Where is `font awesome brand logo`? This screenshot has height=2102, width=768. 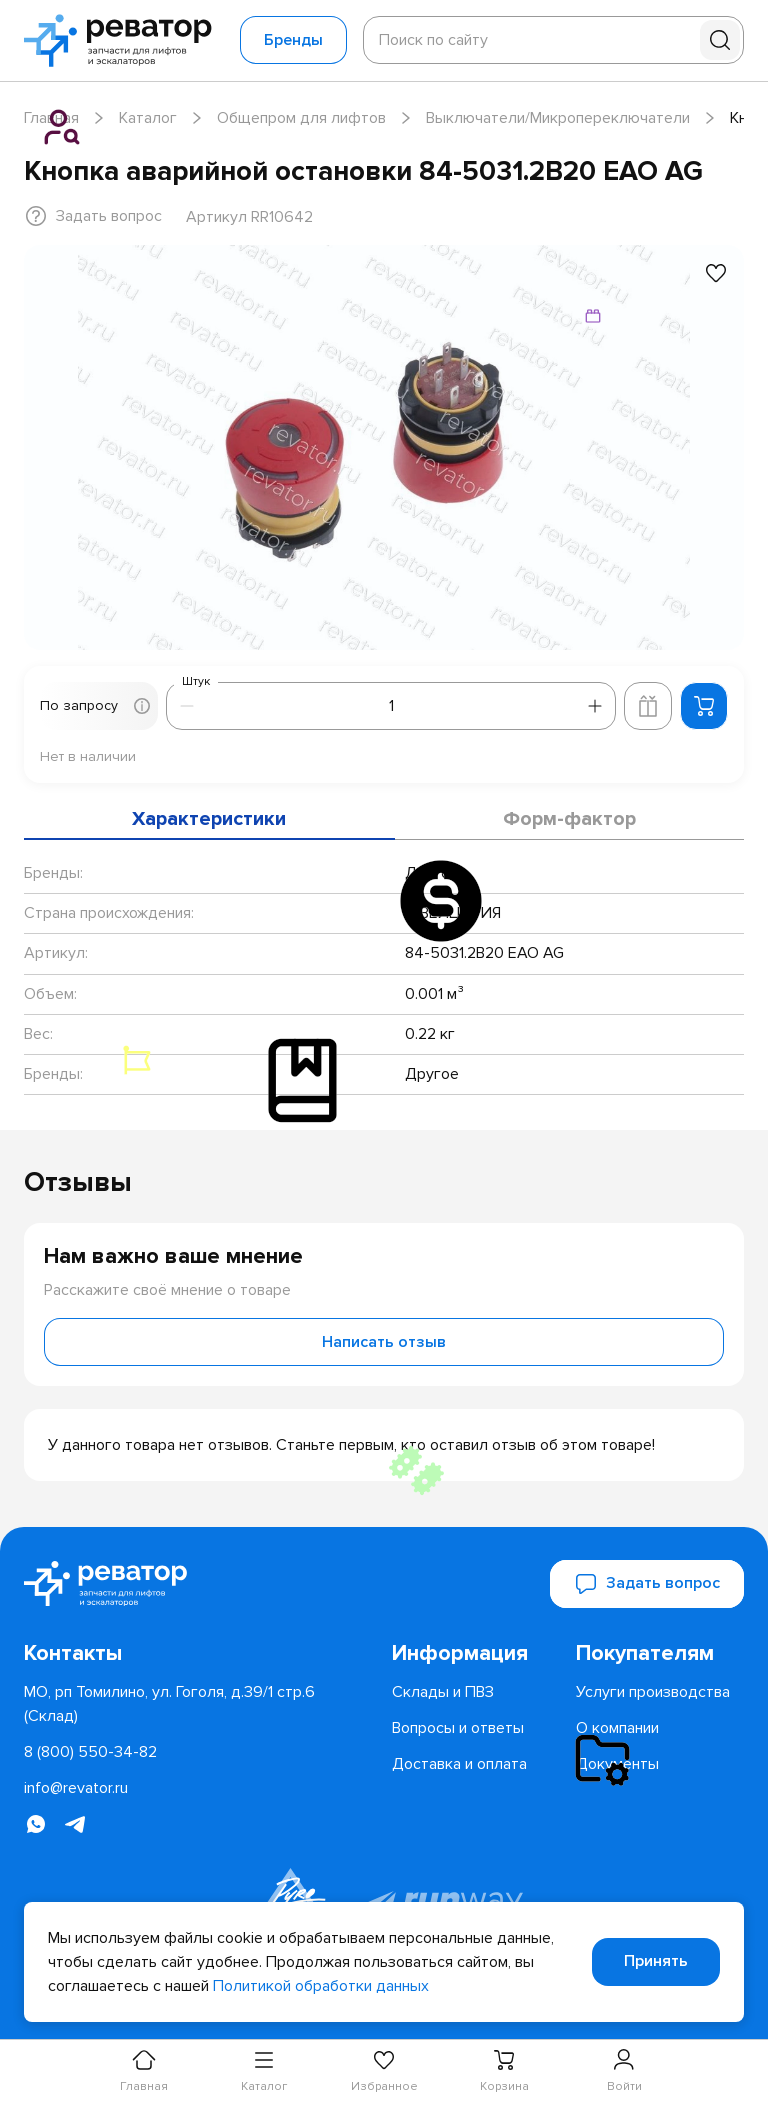 font awesome brand logo is located at coordinates (137, 1060).